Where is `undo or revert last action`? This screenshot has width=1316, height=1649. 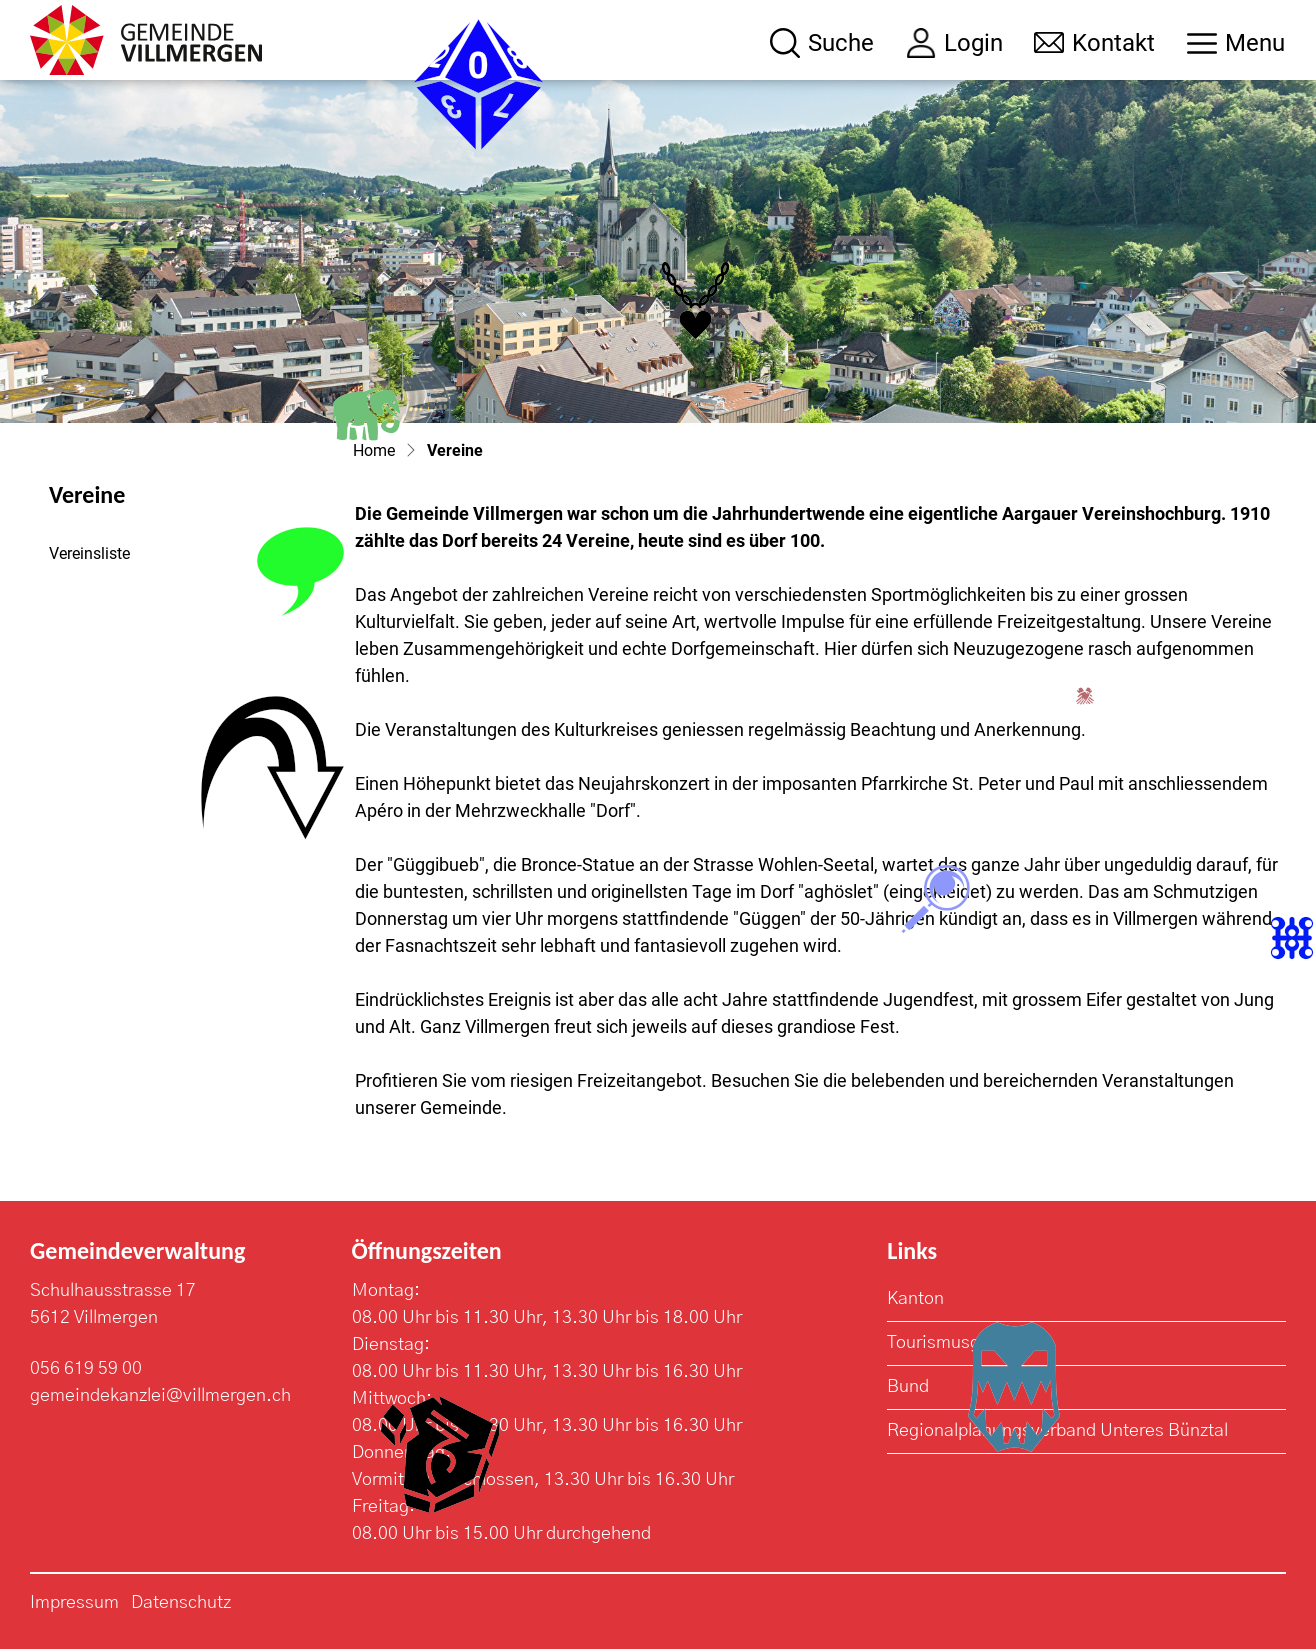
undo or revert last action is located at coordinates (271, 767).